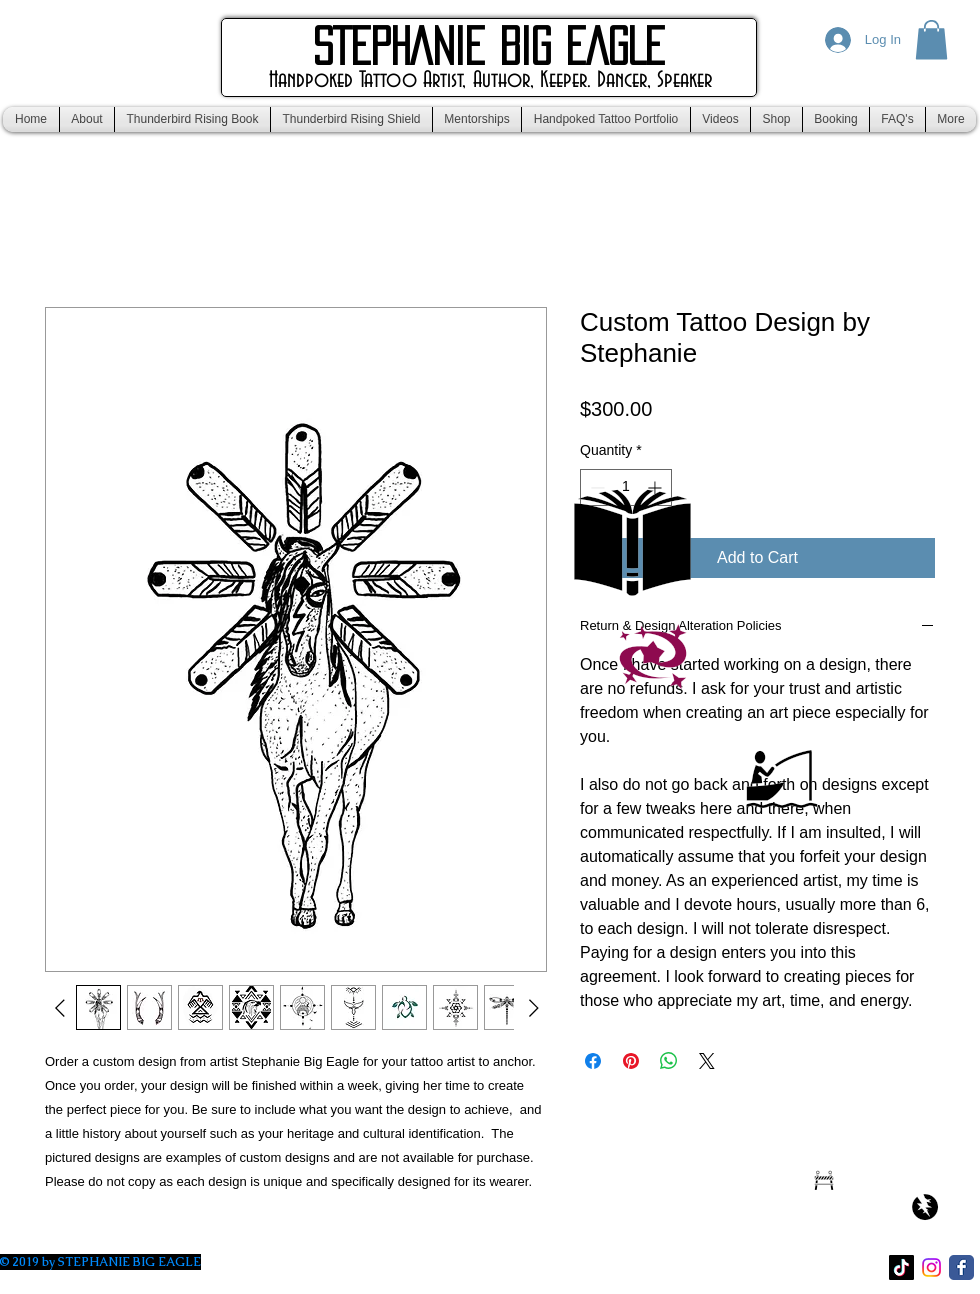  Describe the element at coordinates (925, 1207) in the screenshot. I see `indicates corrupted or damaged disc media` at that location.